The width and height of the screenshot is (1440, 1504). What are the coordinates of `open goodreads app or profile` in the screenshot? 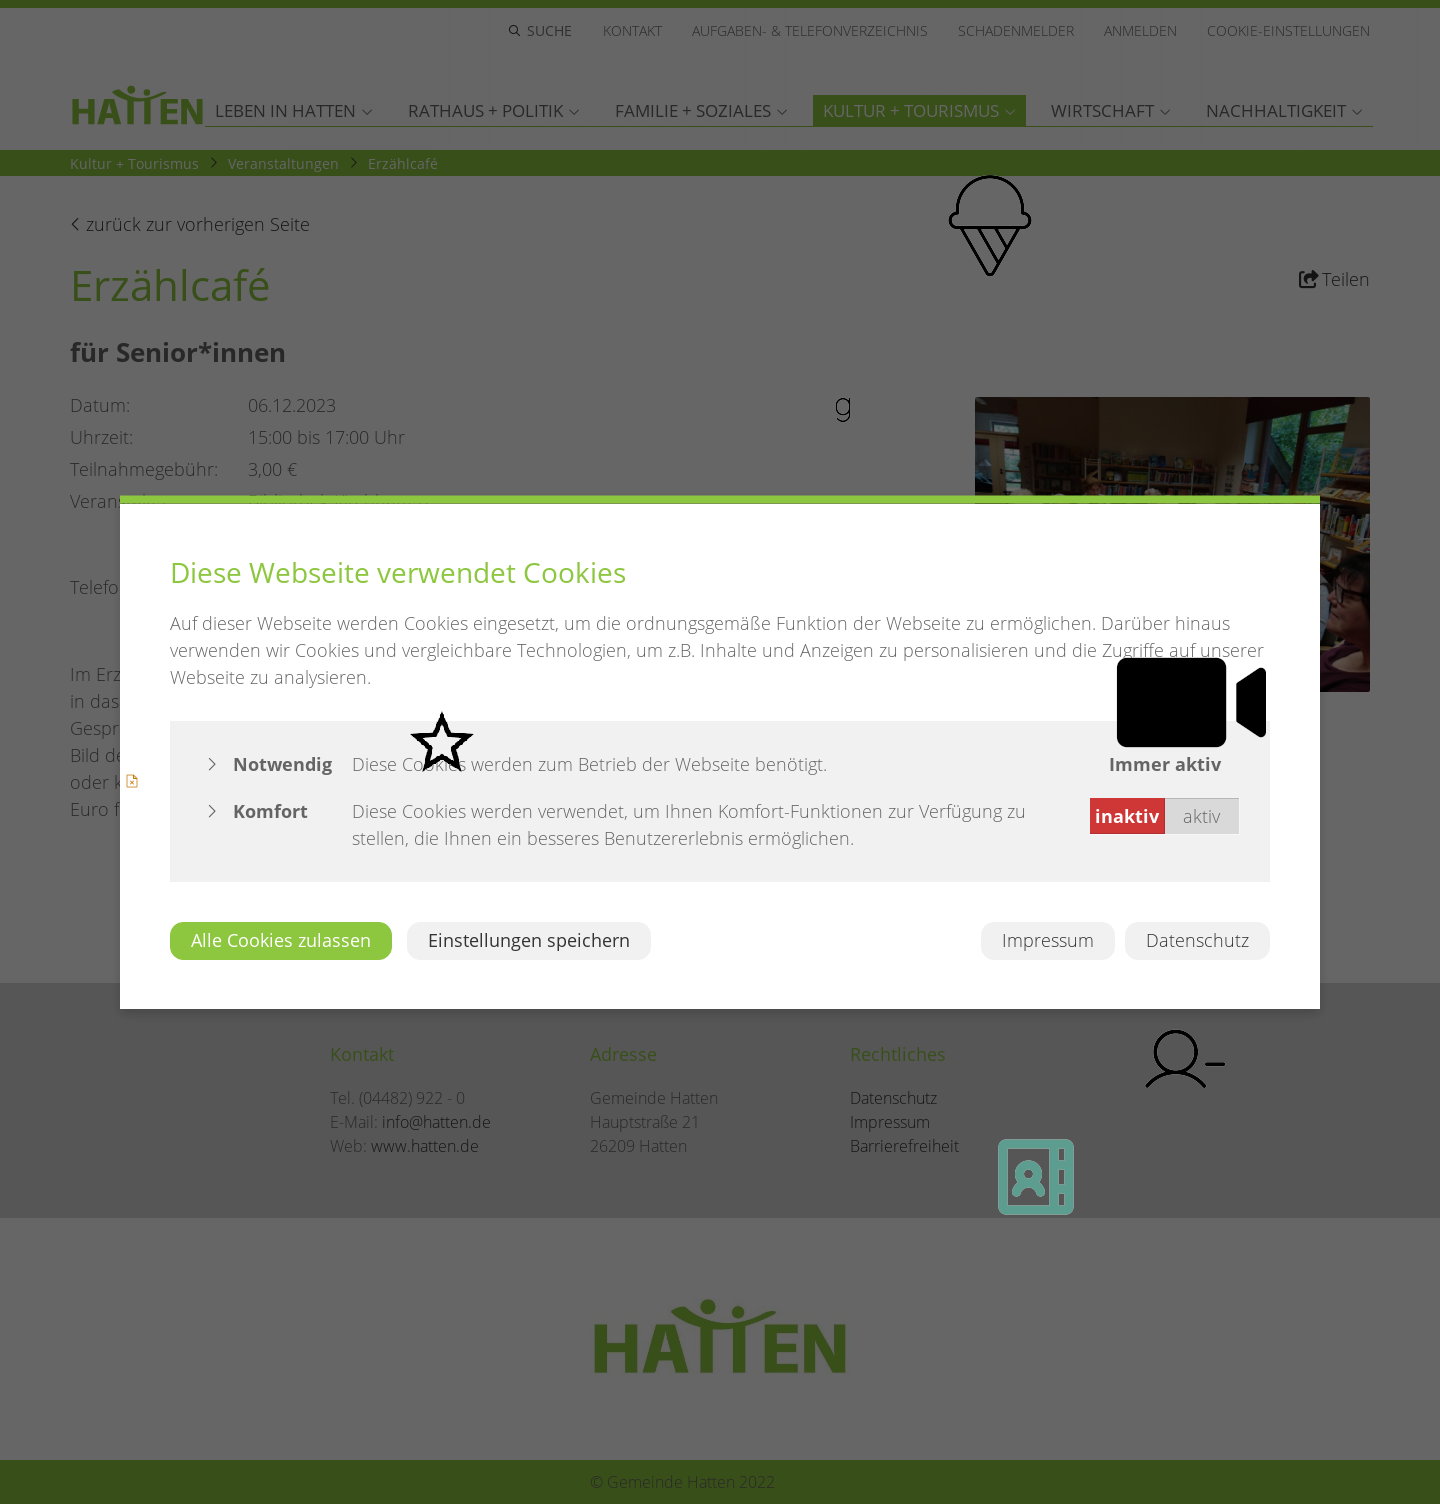 It's located at (843, 410).